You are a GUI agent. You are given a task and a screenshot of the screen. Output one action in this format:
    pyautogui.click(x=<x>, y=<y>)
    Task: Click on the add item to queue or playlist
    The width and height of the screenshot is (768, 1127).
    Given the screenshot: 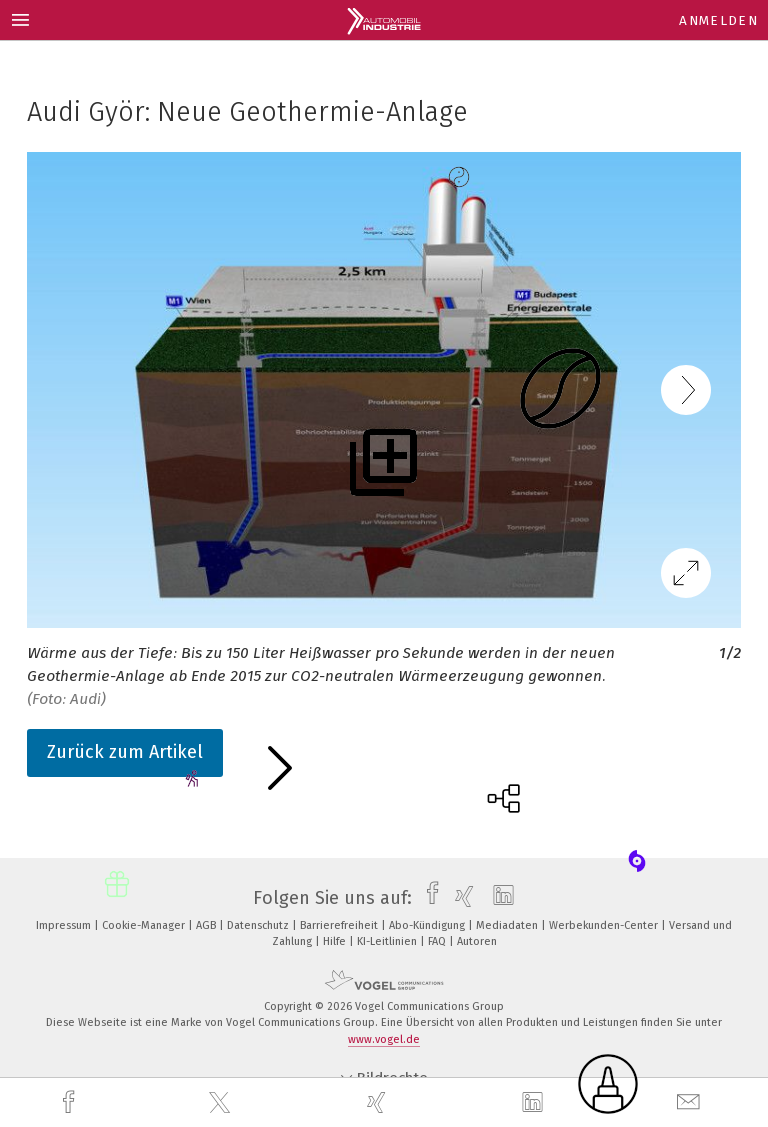 What is the action you would take?
    pyautogui.click(x=383, y=462)
    